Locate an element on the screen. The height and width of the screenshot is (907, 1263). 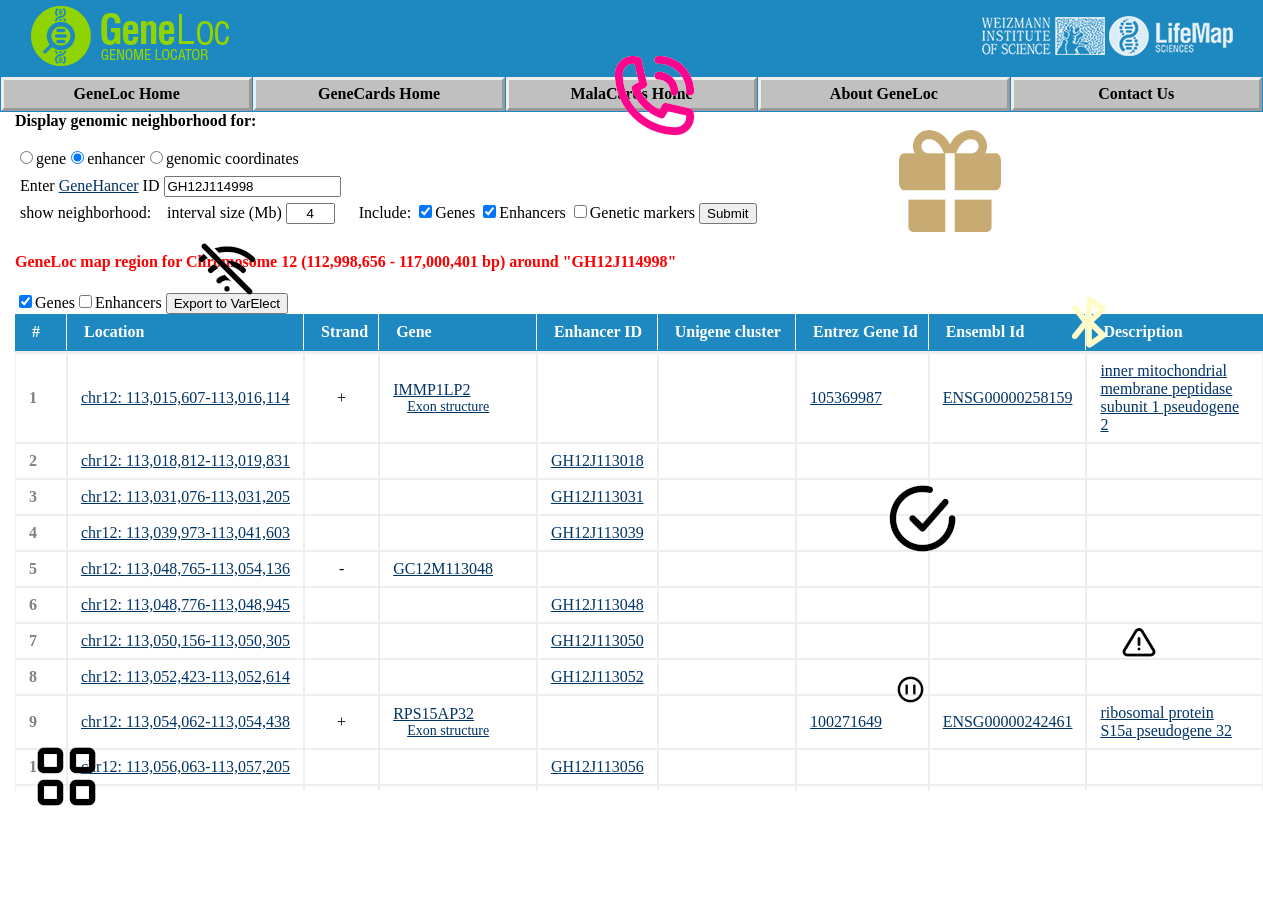
view items in grid layout is located at coordinates (66, 776).